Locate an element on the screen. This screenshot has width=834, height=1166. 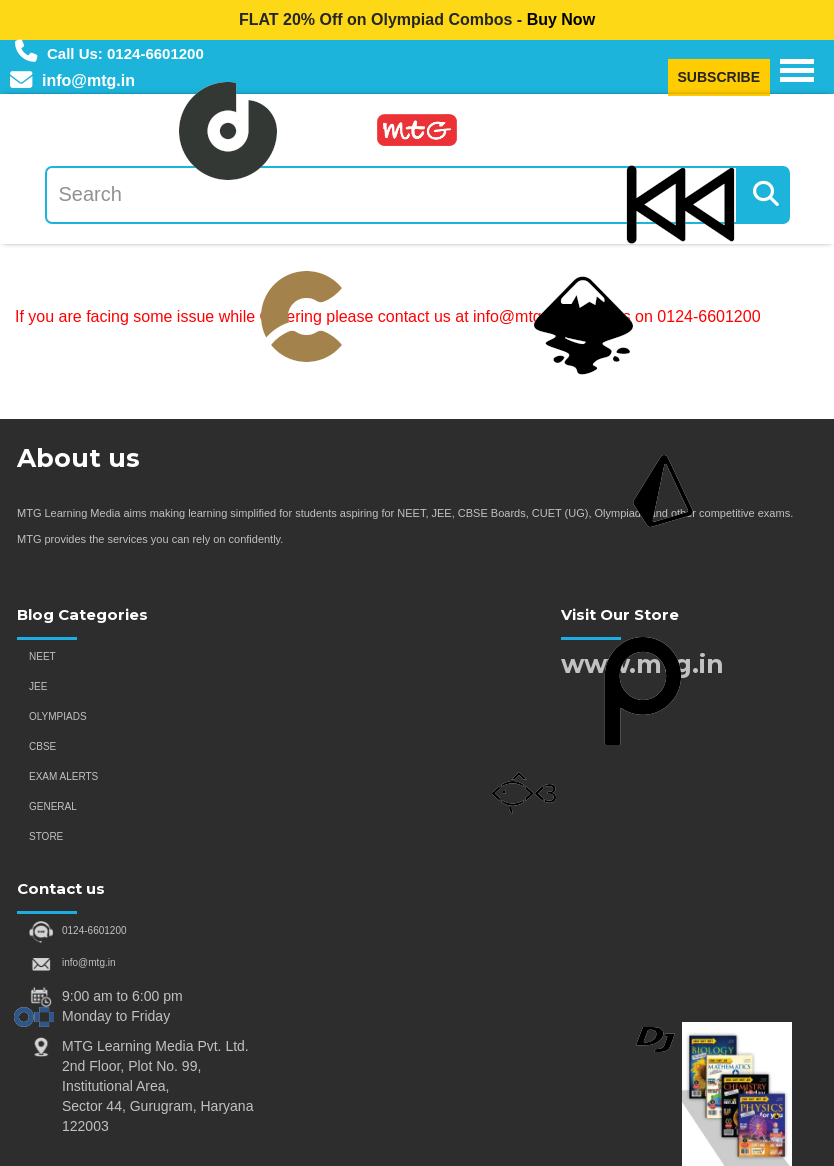
open the picsart app is located at coordinates (643, 691).